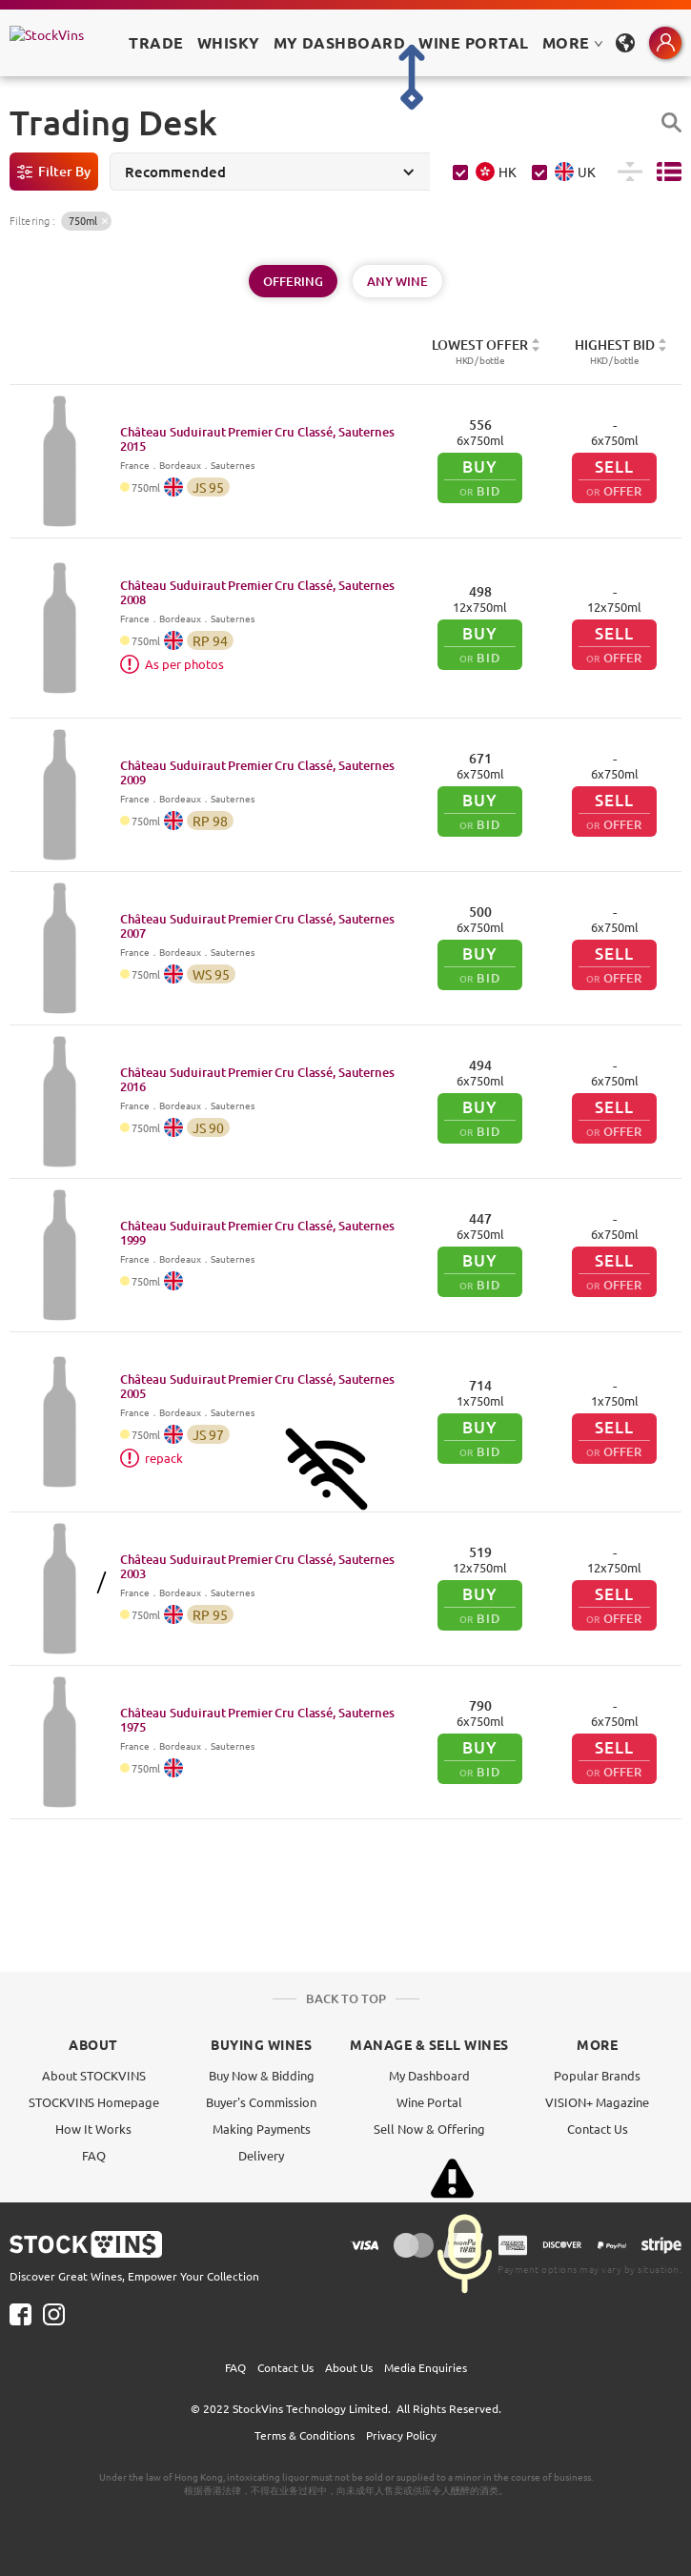 Image resolution: width=691 pixels, height=2576 pixels. Describe the element at coordinates (326, 1469) in the screenshot. I see `indicates wifi is disabled or unavailable` at that location.